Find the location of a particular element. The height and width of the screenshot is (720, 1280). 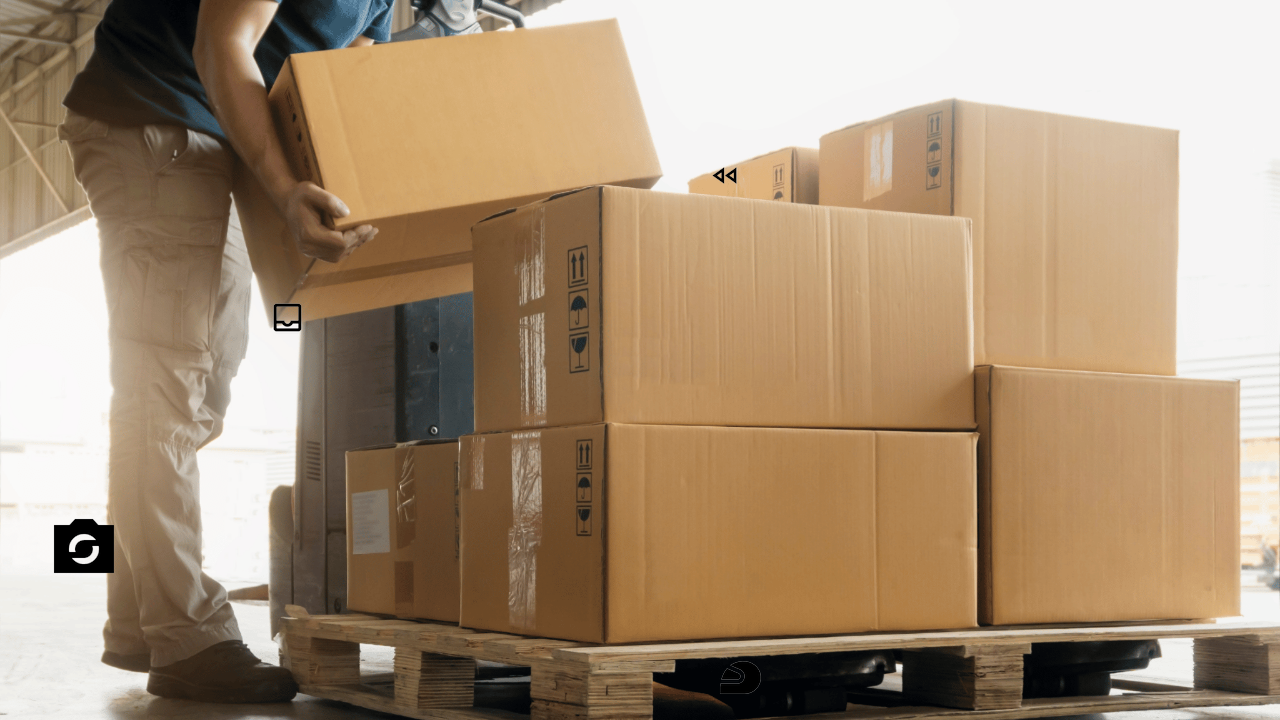

rewind media playback is located at coordinates (725, 175).